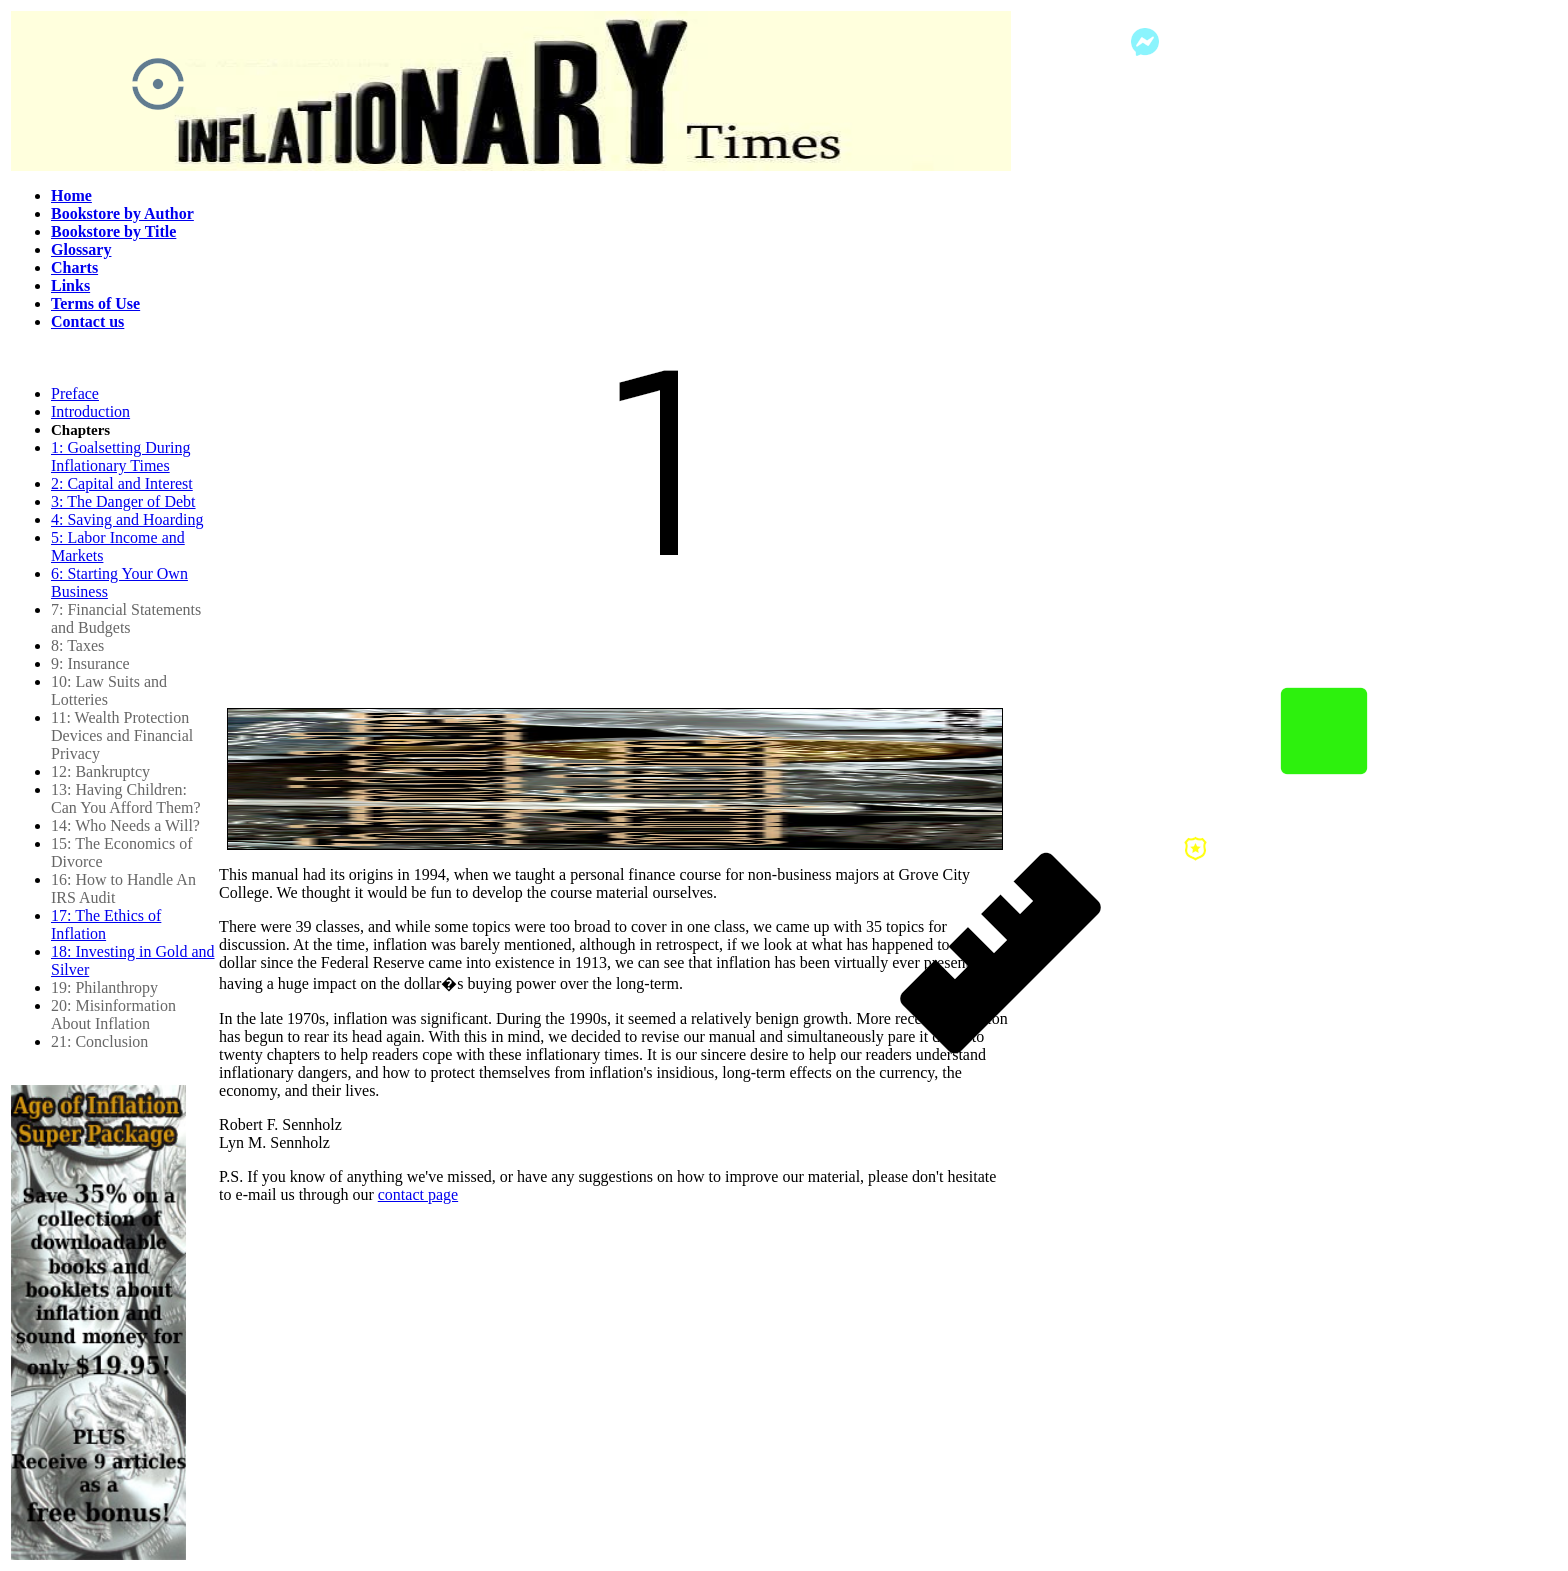 The height and width of the screenshot is (1571, 1568). I want to click on stop media playback, so click(1324, 731).